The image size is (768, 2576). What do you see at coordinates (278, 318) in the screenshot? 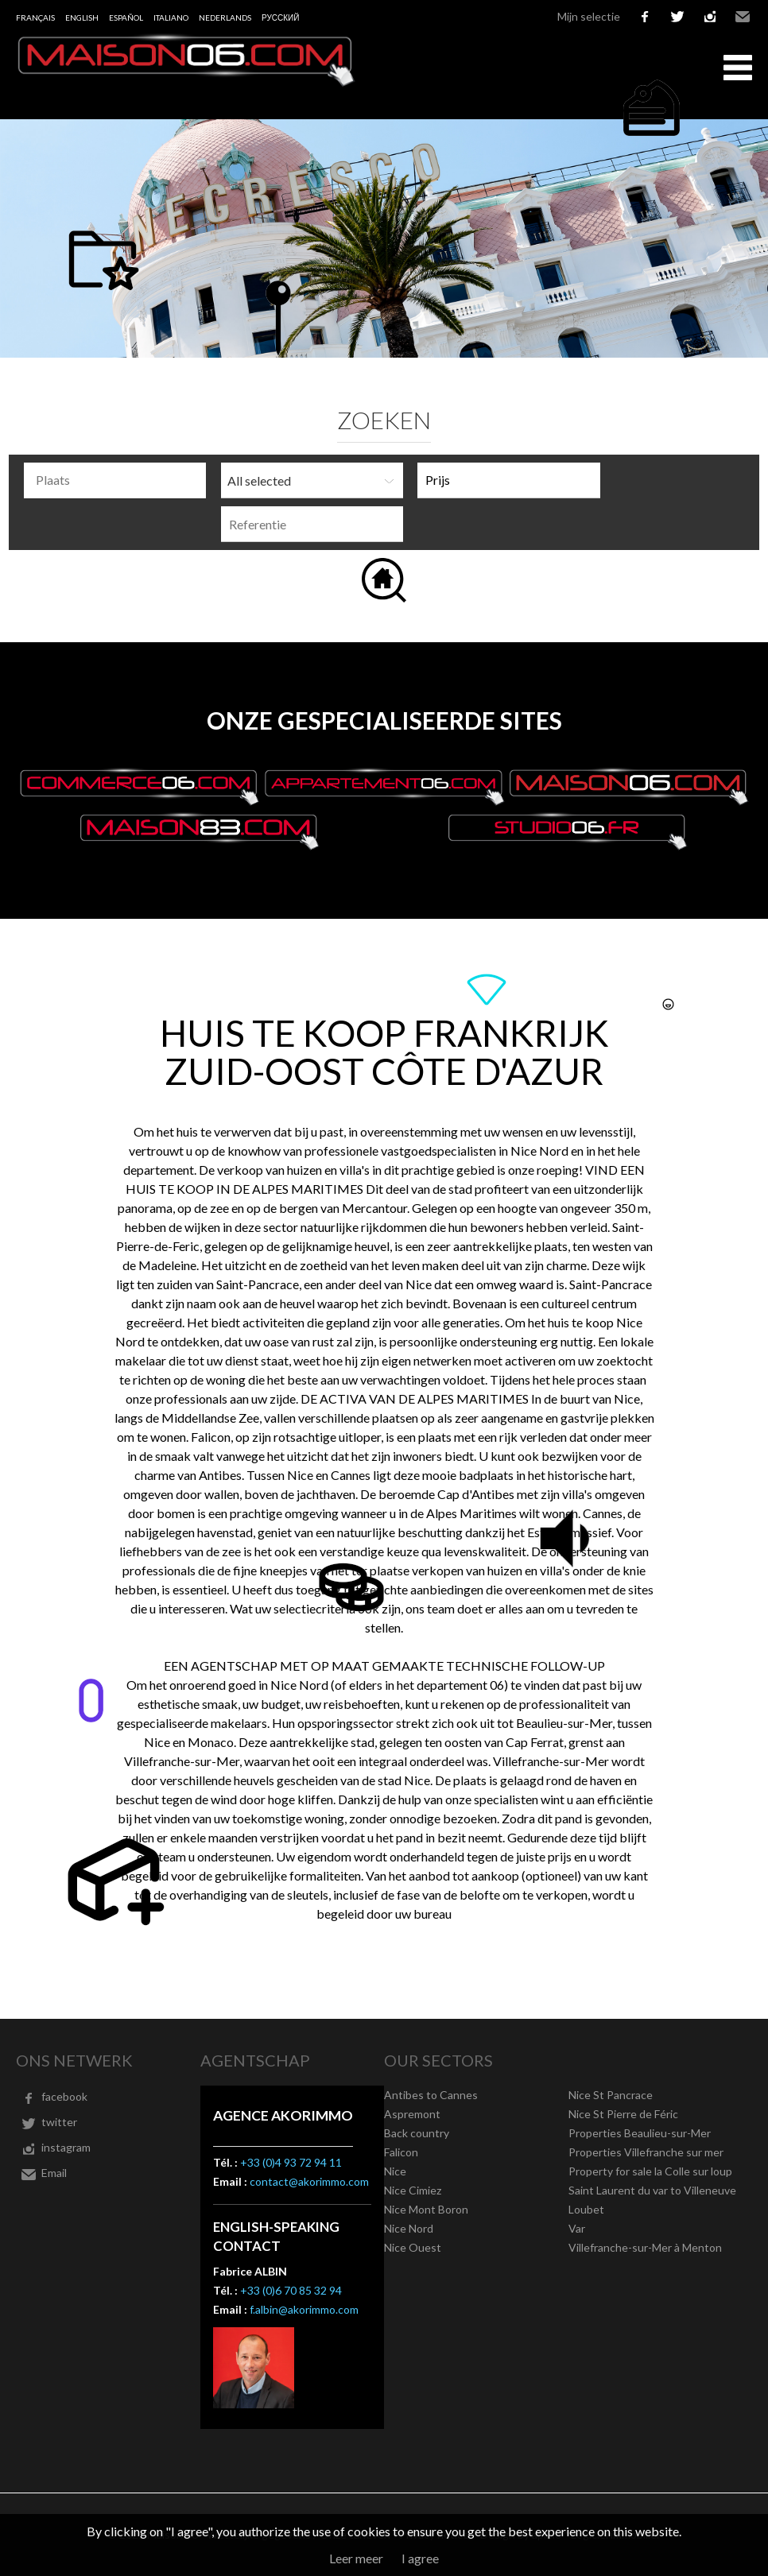
I see `pin an item to keep it visible` at bounding box center [278, 318].